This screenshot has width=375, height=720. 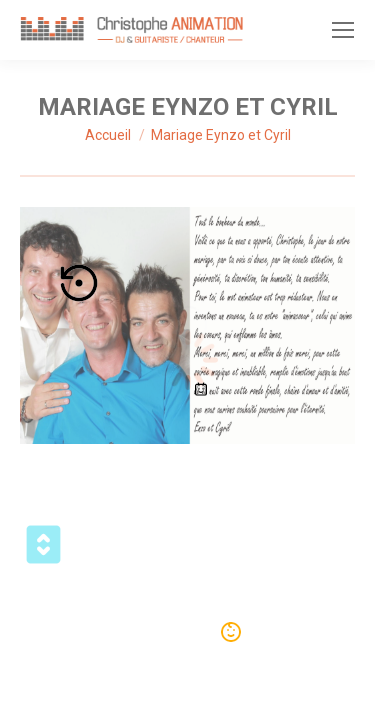 I want to click on access elevator controls or floor selection, so click(x=43, y=544).